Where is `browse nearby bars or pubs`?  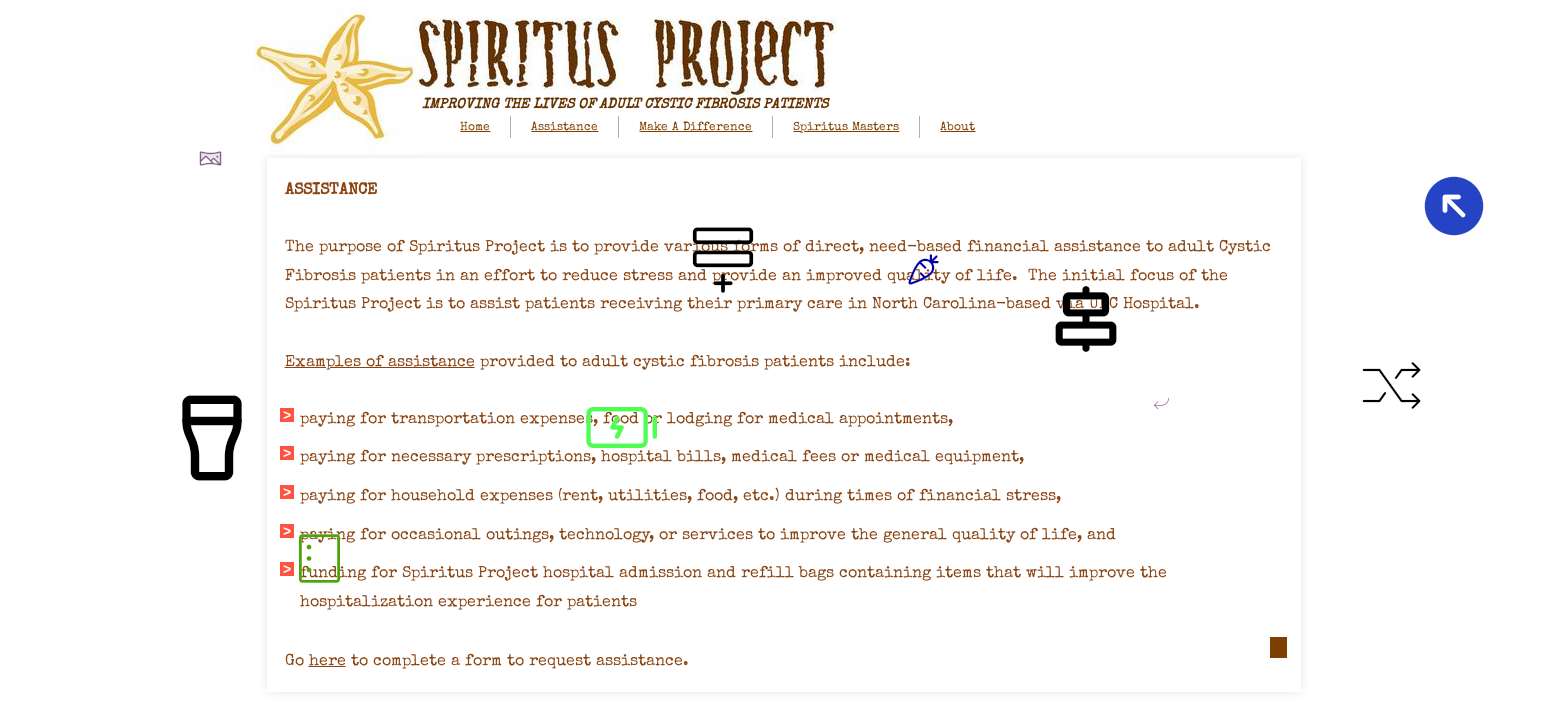
browse nearby bars or pubs is located at coordinates (212, 438).